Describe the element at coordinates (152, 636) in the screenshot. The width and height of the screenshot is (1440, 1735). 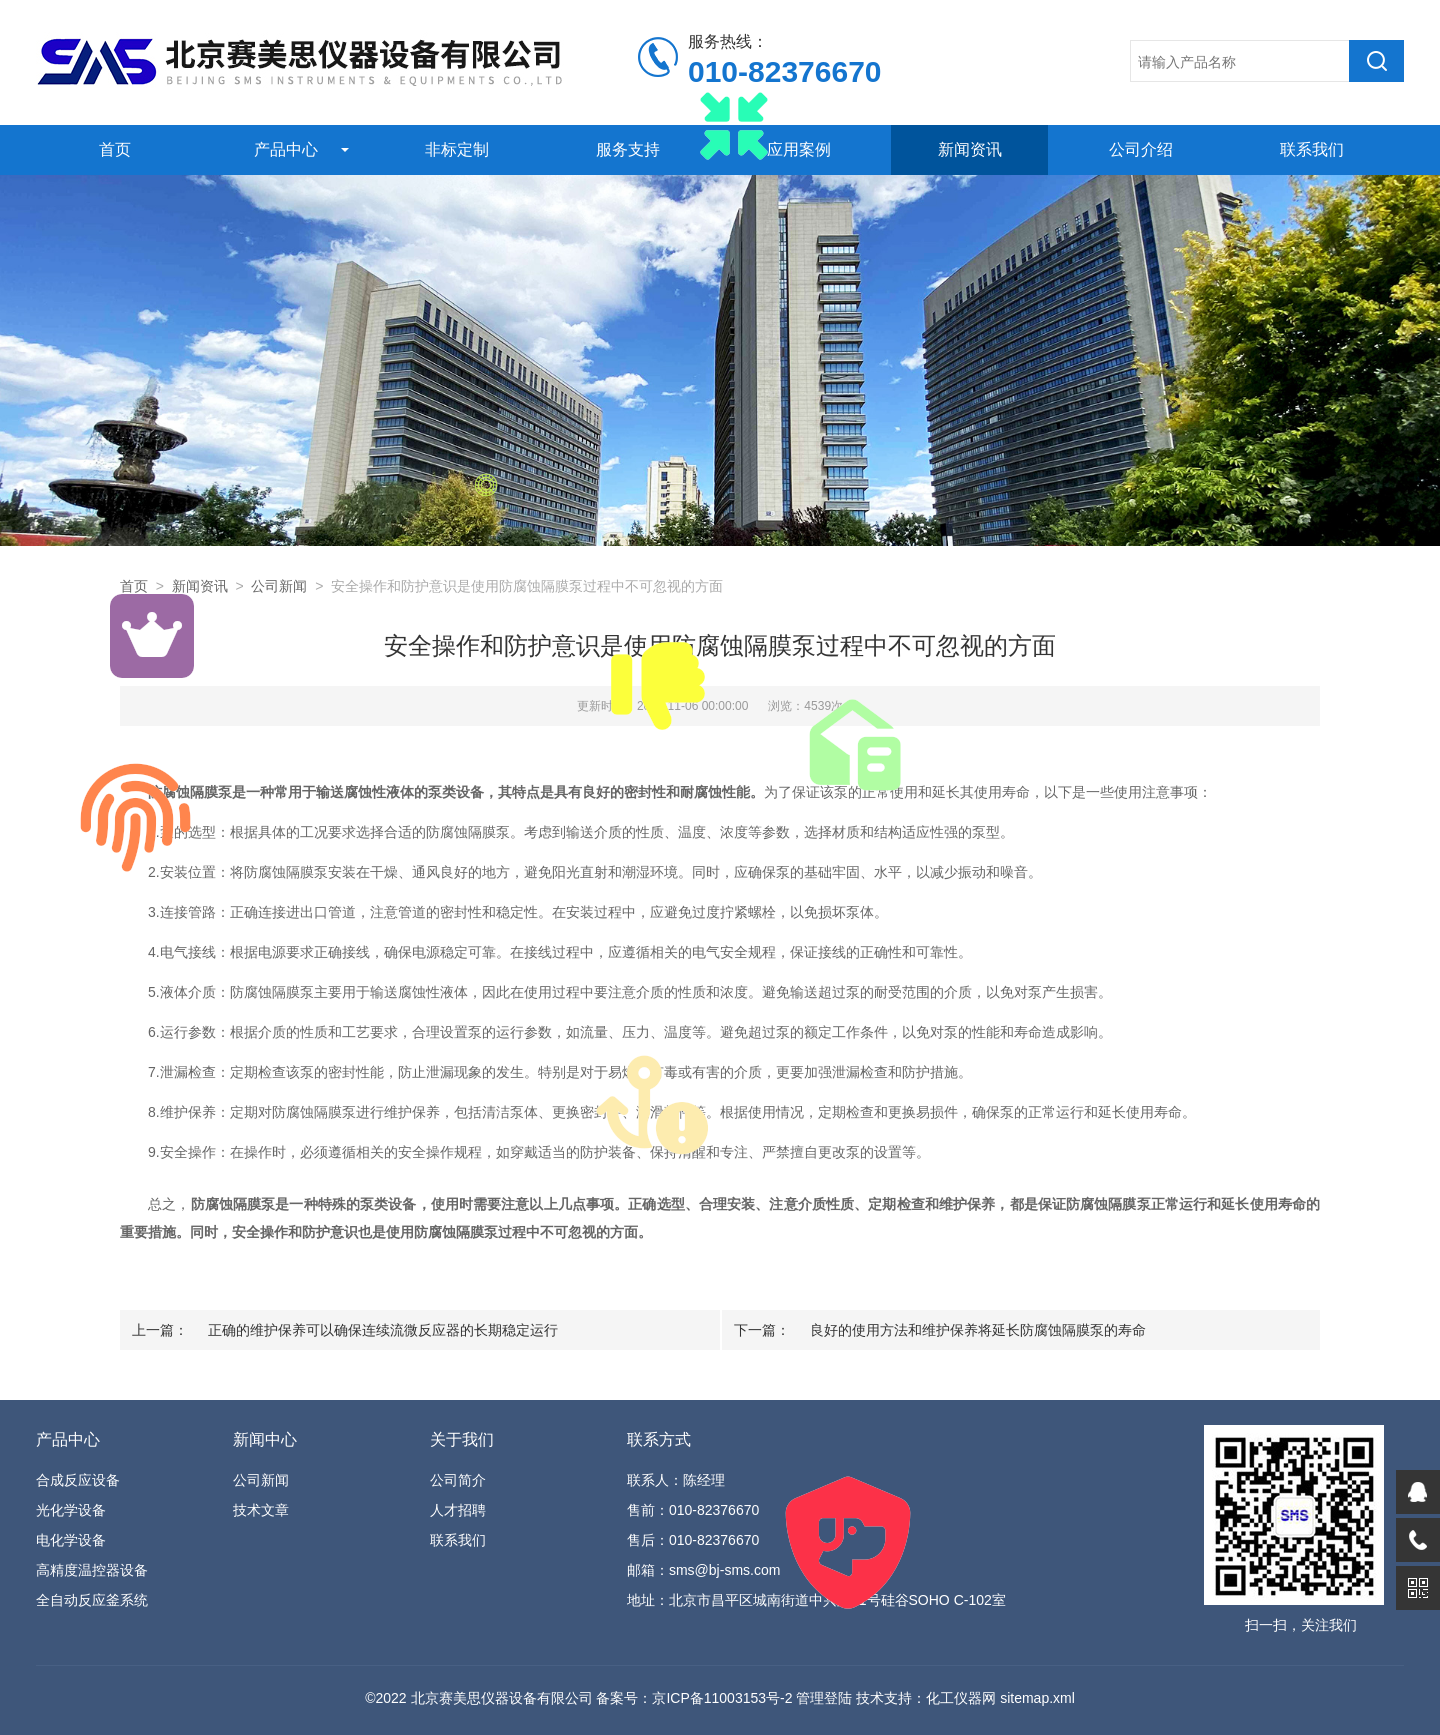
I see `web awesome brand logo` at that location.